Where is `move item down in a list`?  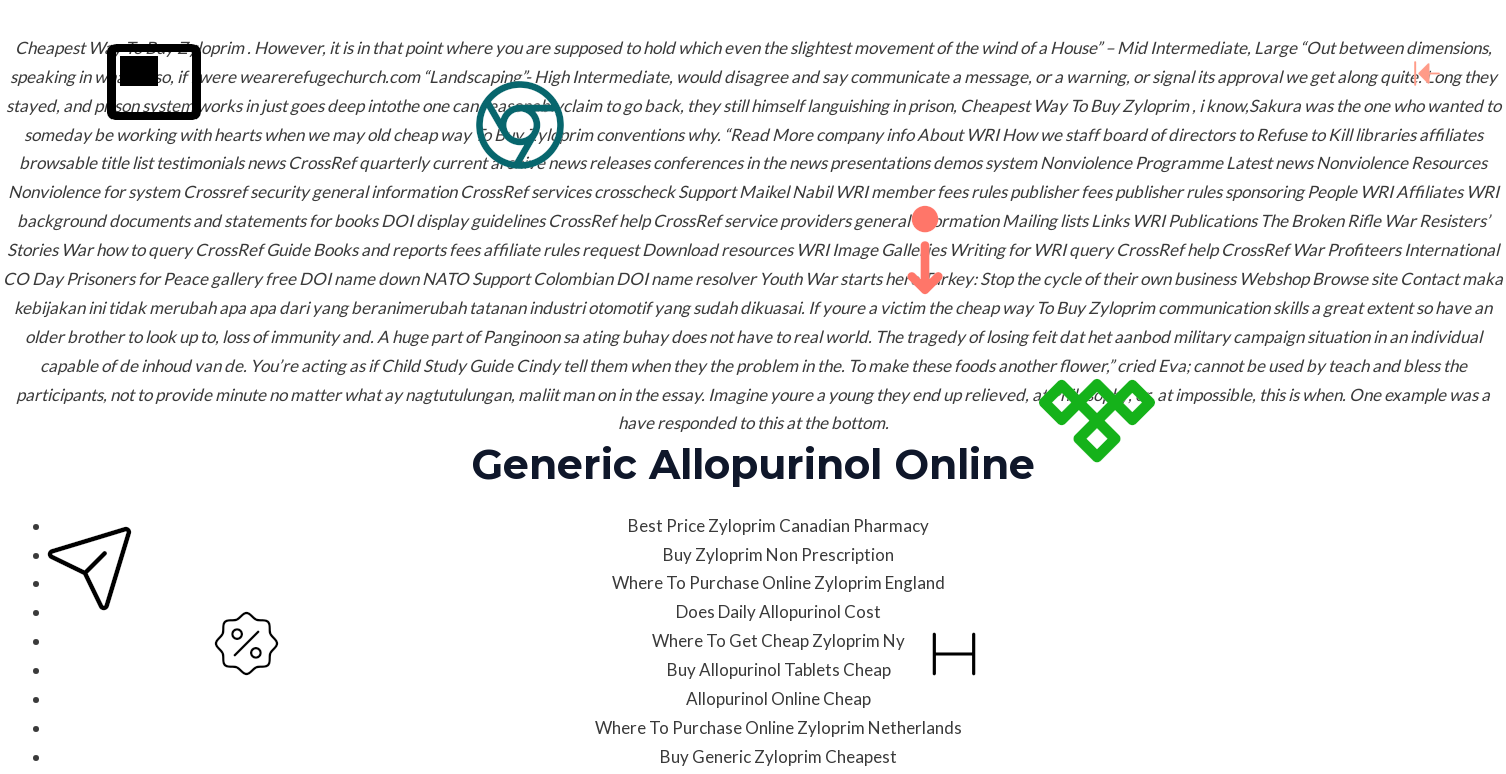
move item down in a list is located at coordinates (925, 250).